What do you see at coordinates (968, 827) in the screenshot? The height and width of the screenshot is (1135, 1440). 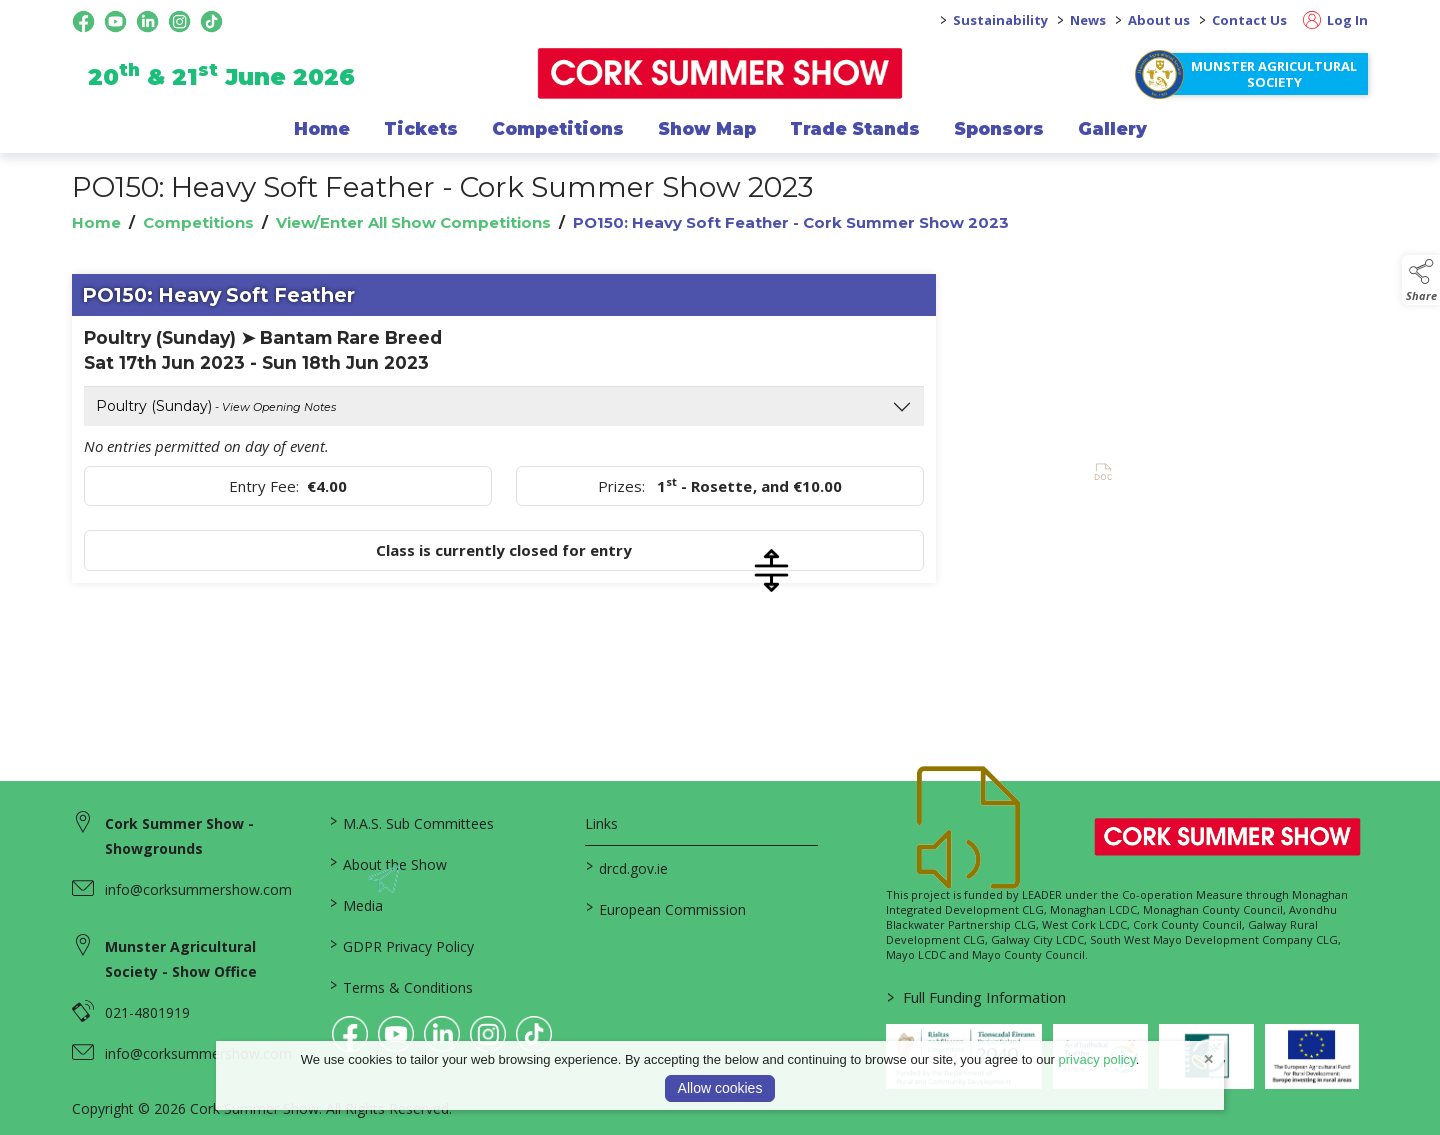 I see `open an audio file` at bounding box center [968, 827].